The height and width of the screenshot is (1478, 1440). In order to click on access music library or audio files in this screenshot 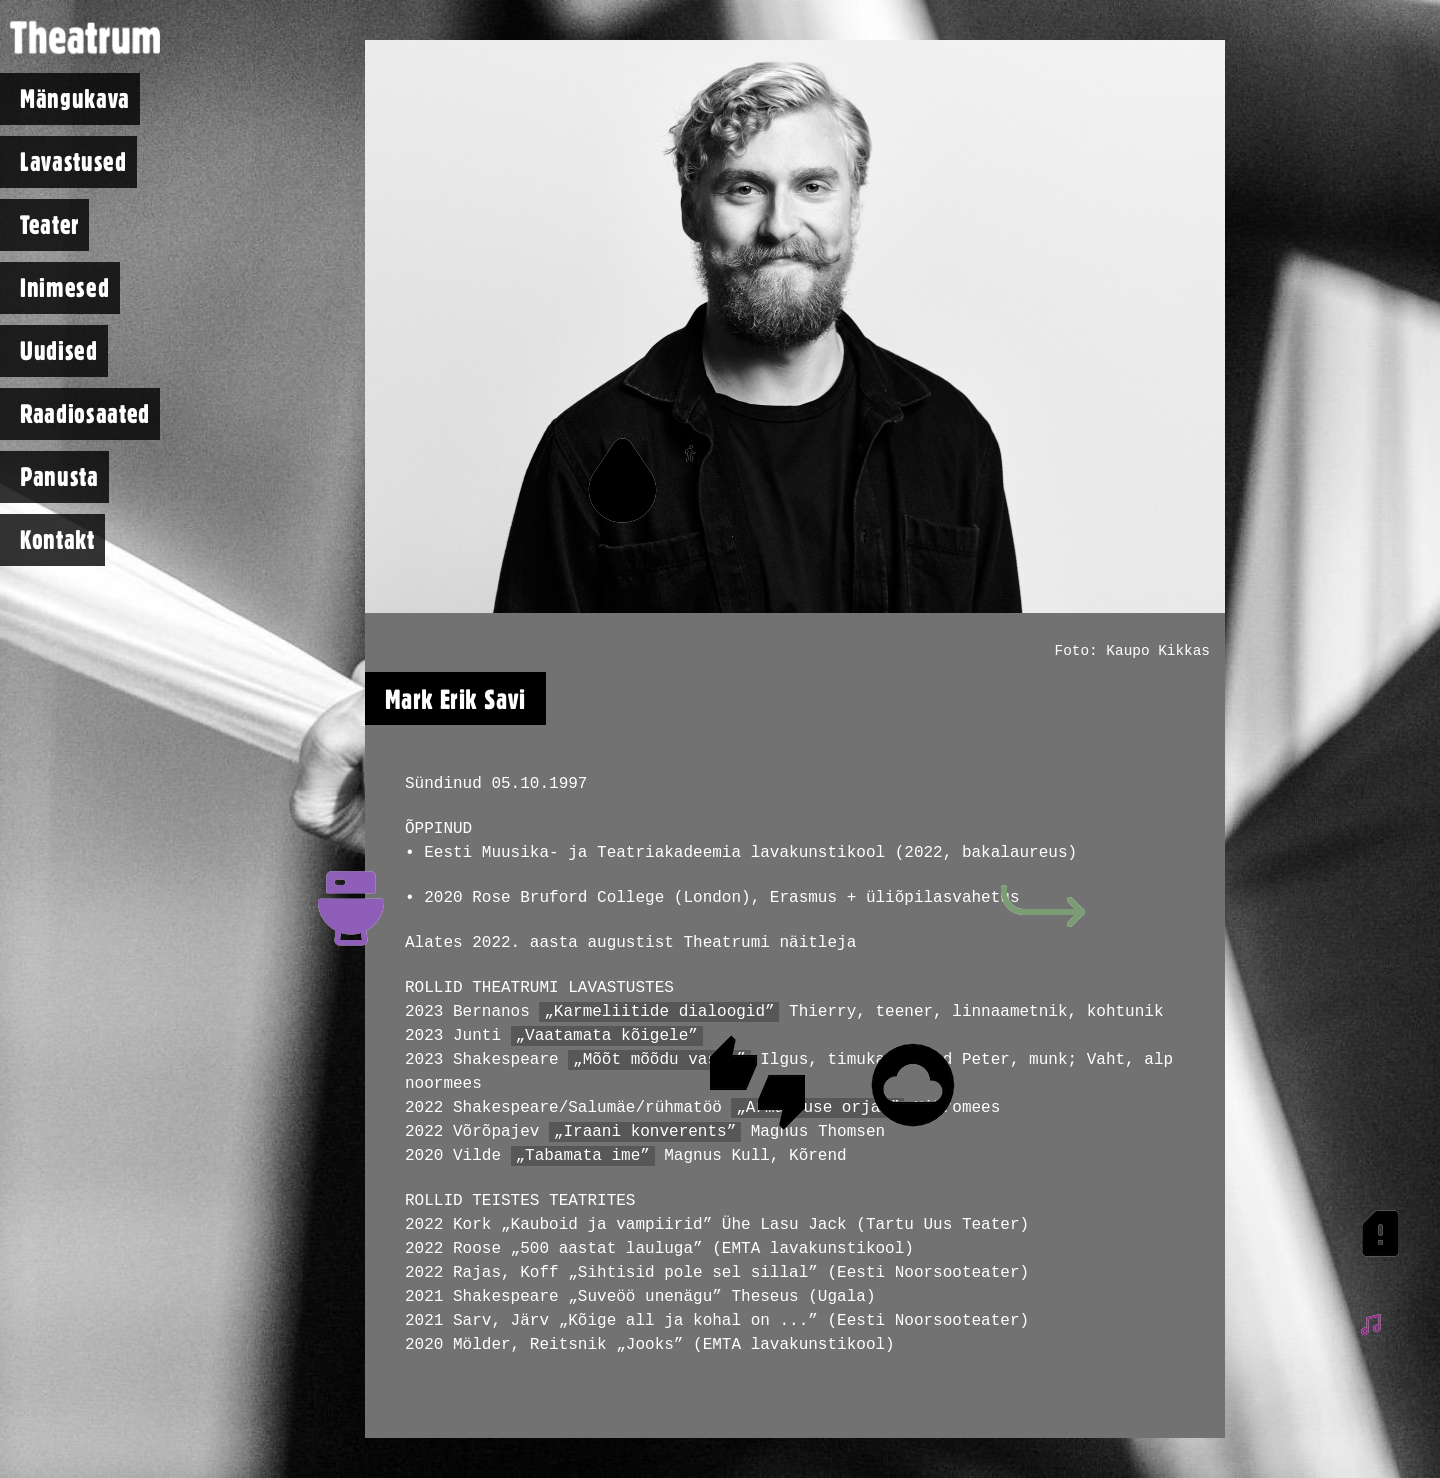, I will do `click(1372, 1325)`.